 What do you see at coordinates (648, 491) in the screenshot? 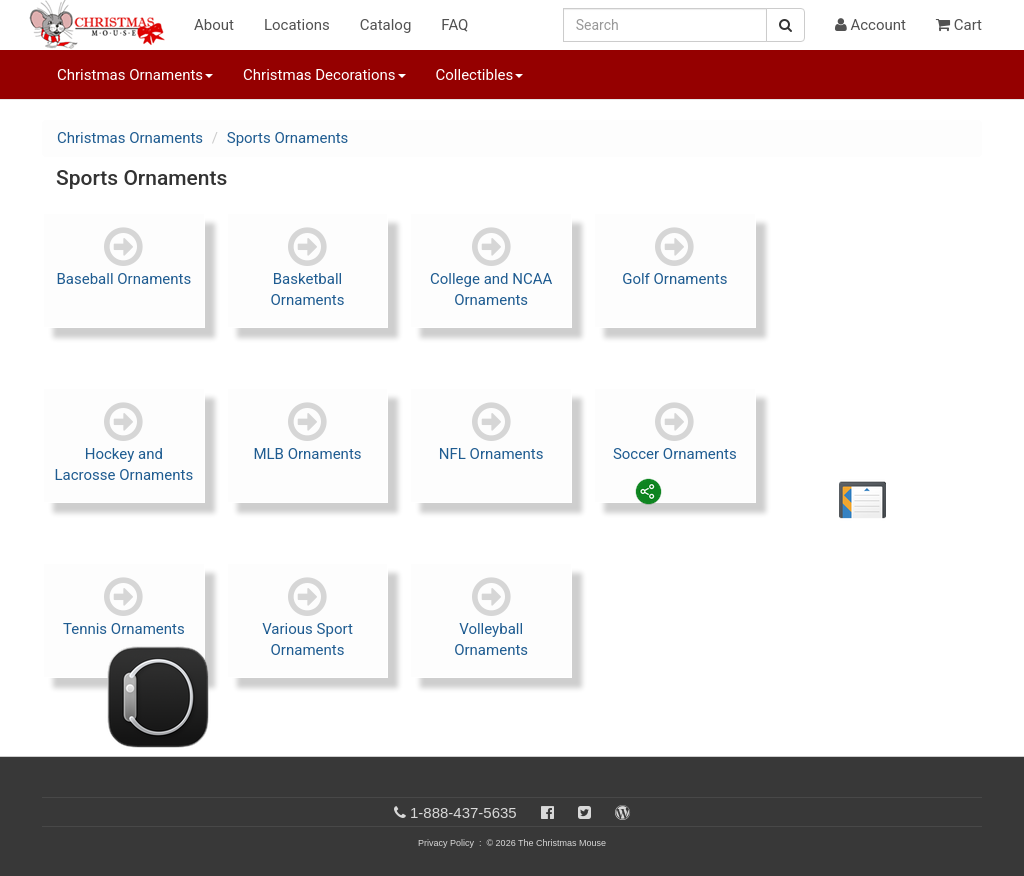
I see `access sharing and network preferences` at bounding box center [648, 491].